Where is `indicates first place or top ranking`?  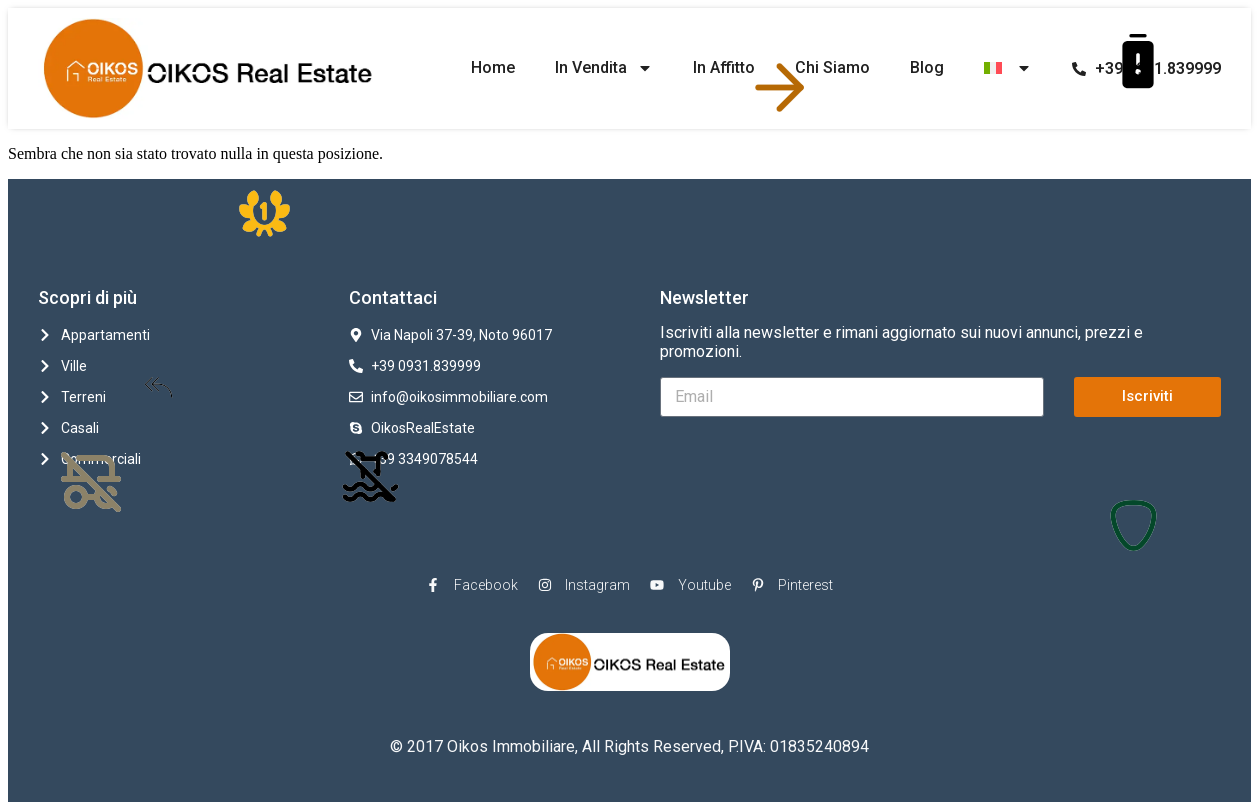 indicates first place or top ranking is located at coordinates (264, 213).